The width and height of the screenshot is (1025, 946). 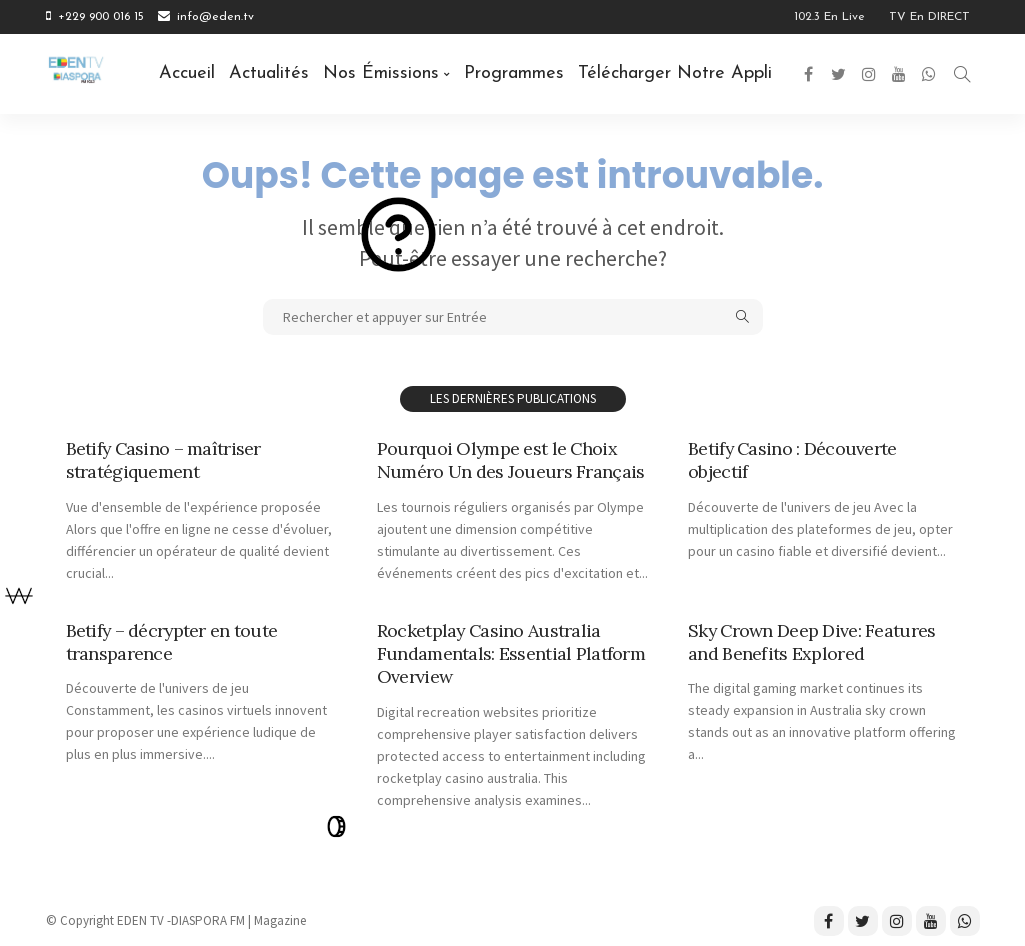 I want to click on view your coin balance or currency, so click(x=336, y=826).